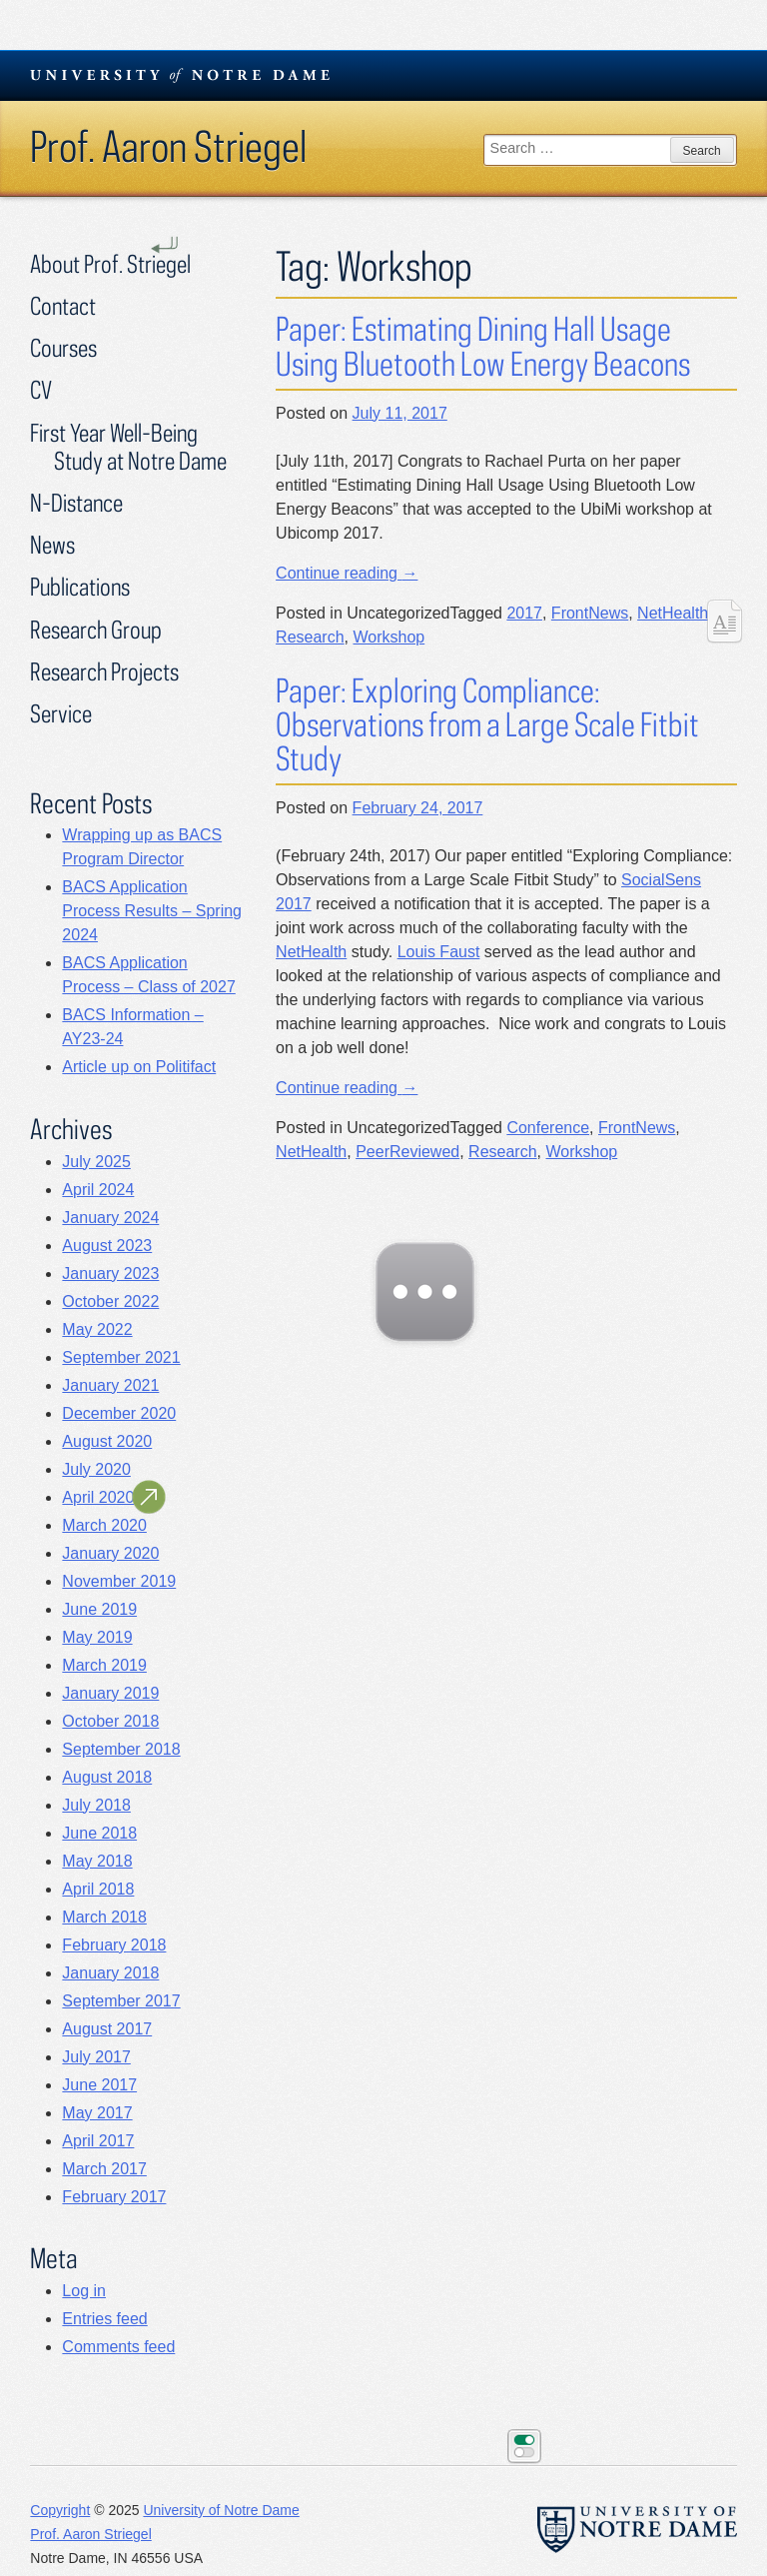 Image resolution: width=767 pixels, height=2576 pixels. What do you see at coordinates (149, 1497) in the screenshot?
I see `indicates a symbolic link or shortcut to another file` at bounding box center [149, 1497].